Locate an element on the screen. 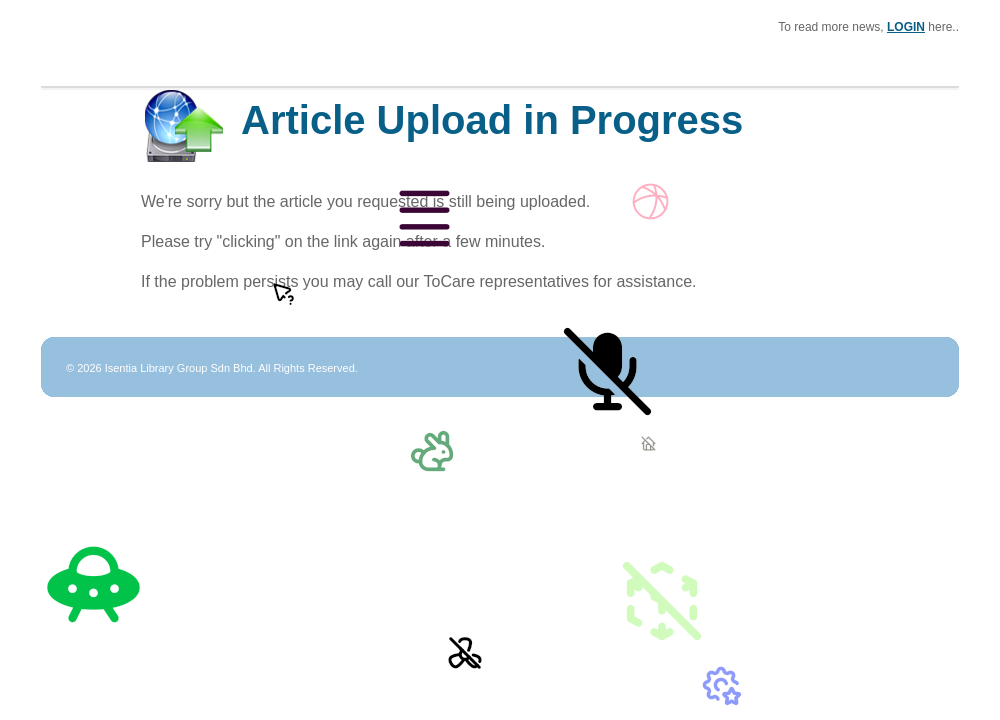 The height and width of the screenshot is (720, 1000). mute your microphone is located at coordinates (607, 371).